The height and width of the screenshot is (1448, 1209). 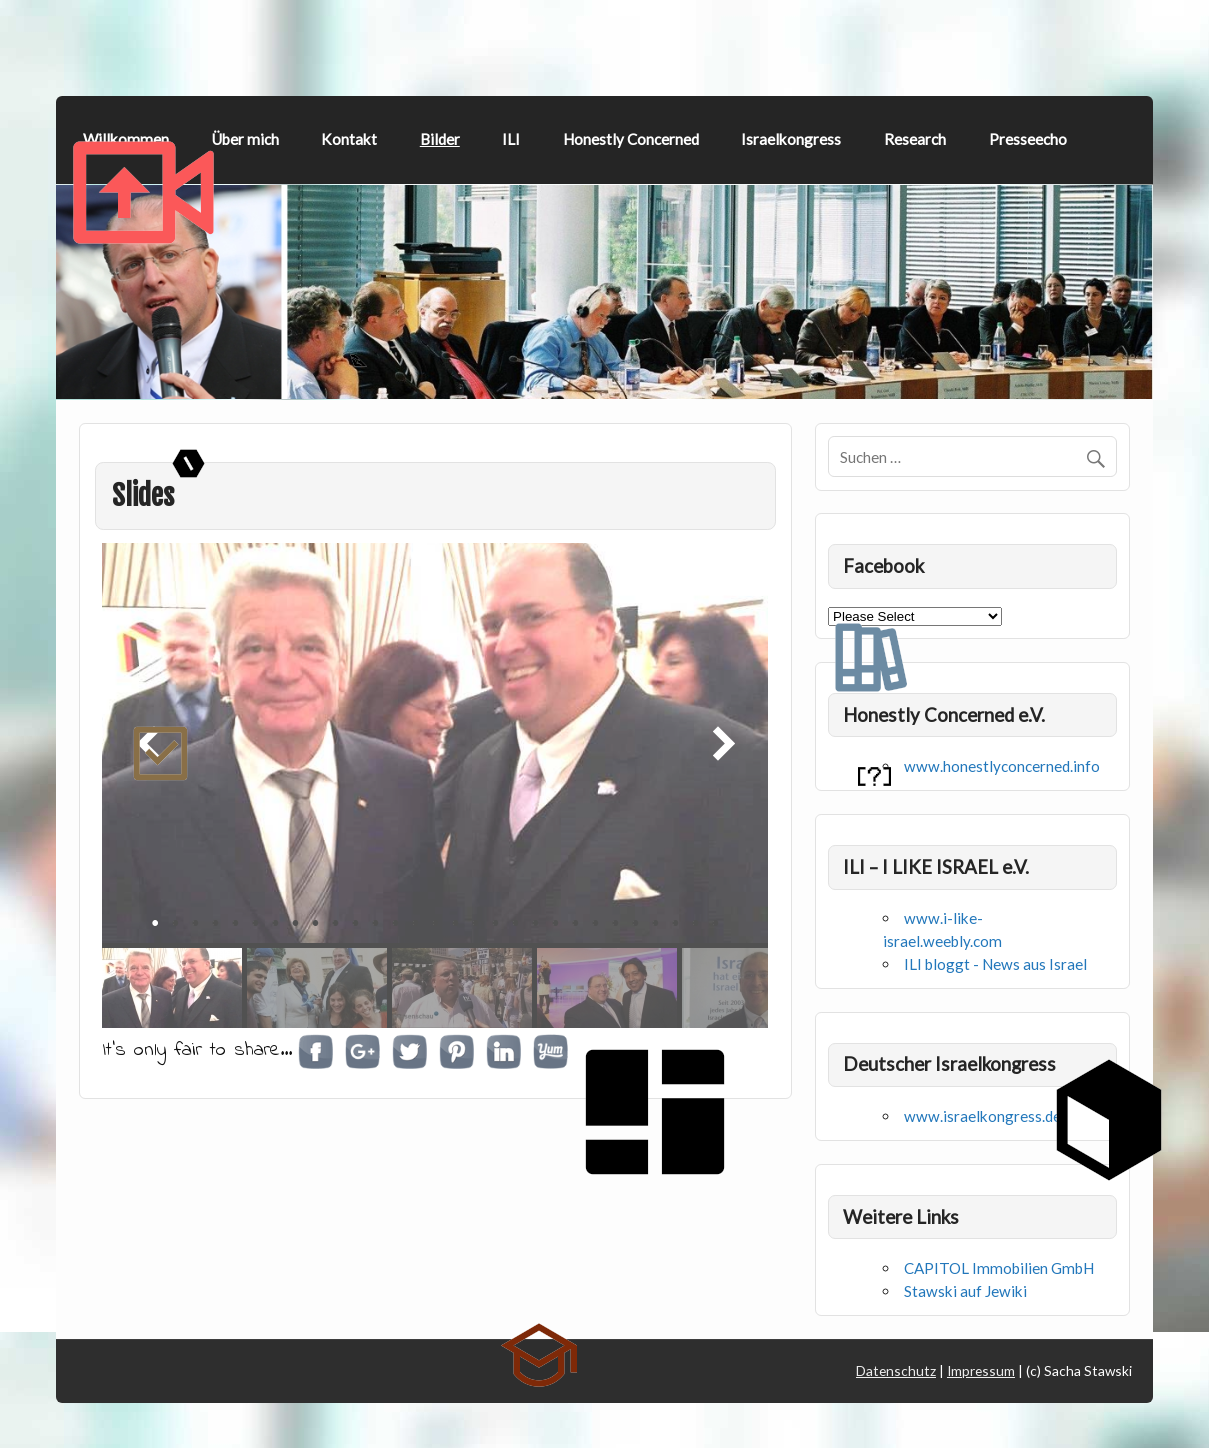 I want to click on visit the Philadelphia Inquirer website, so click(x=874, y=776).